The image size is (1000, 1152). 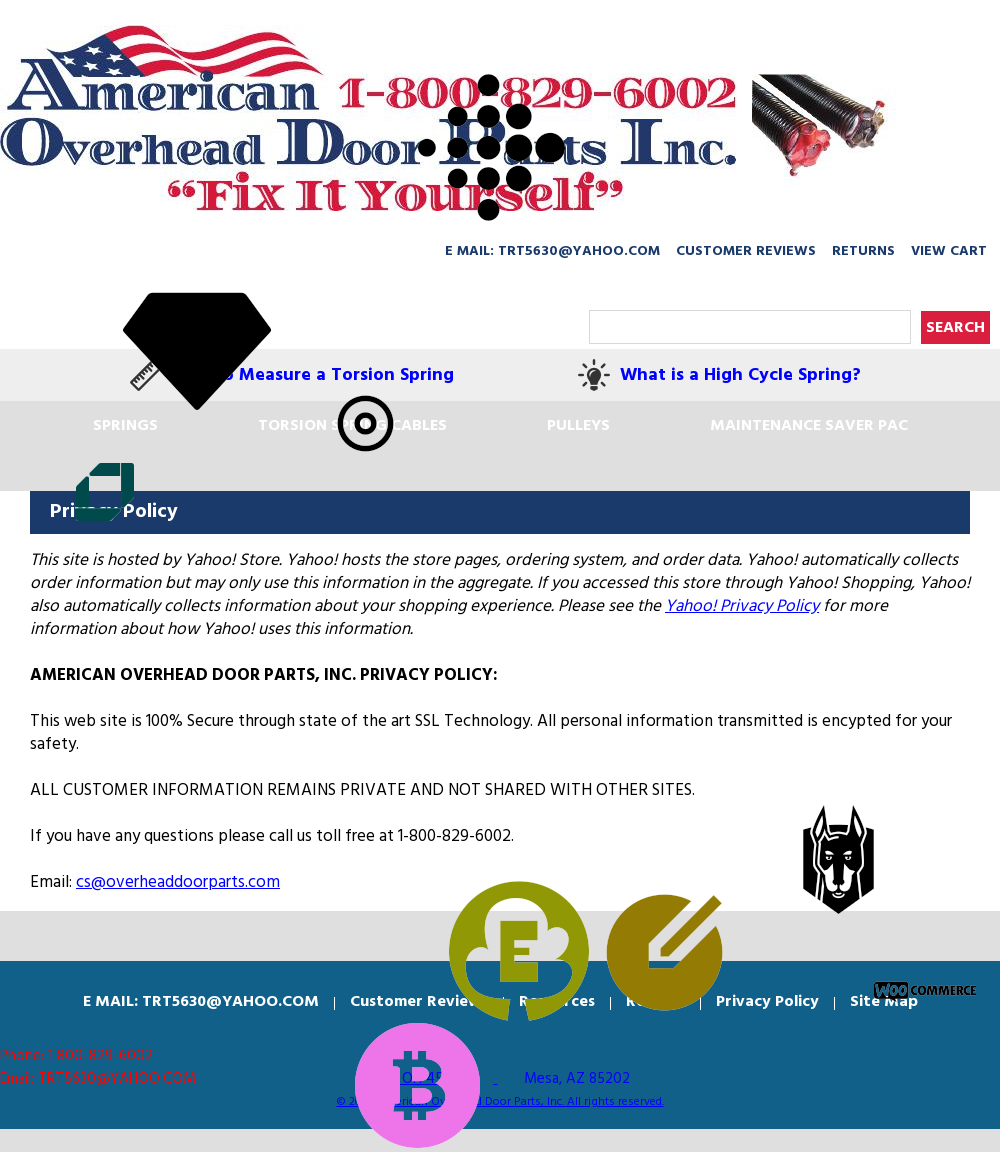 I want to click on view music album or disc, so click(x=365, y=423).